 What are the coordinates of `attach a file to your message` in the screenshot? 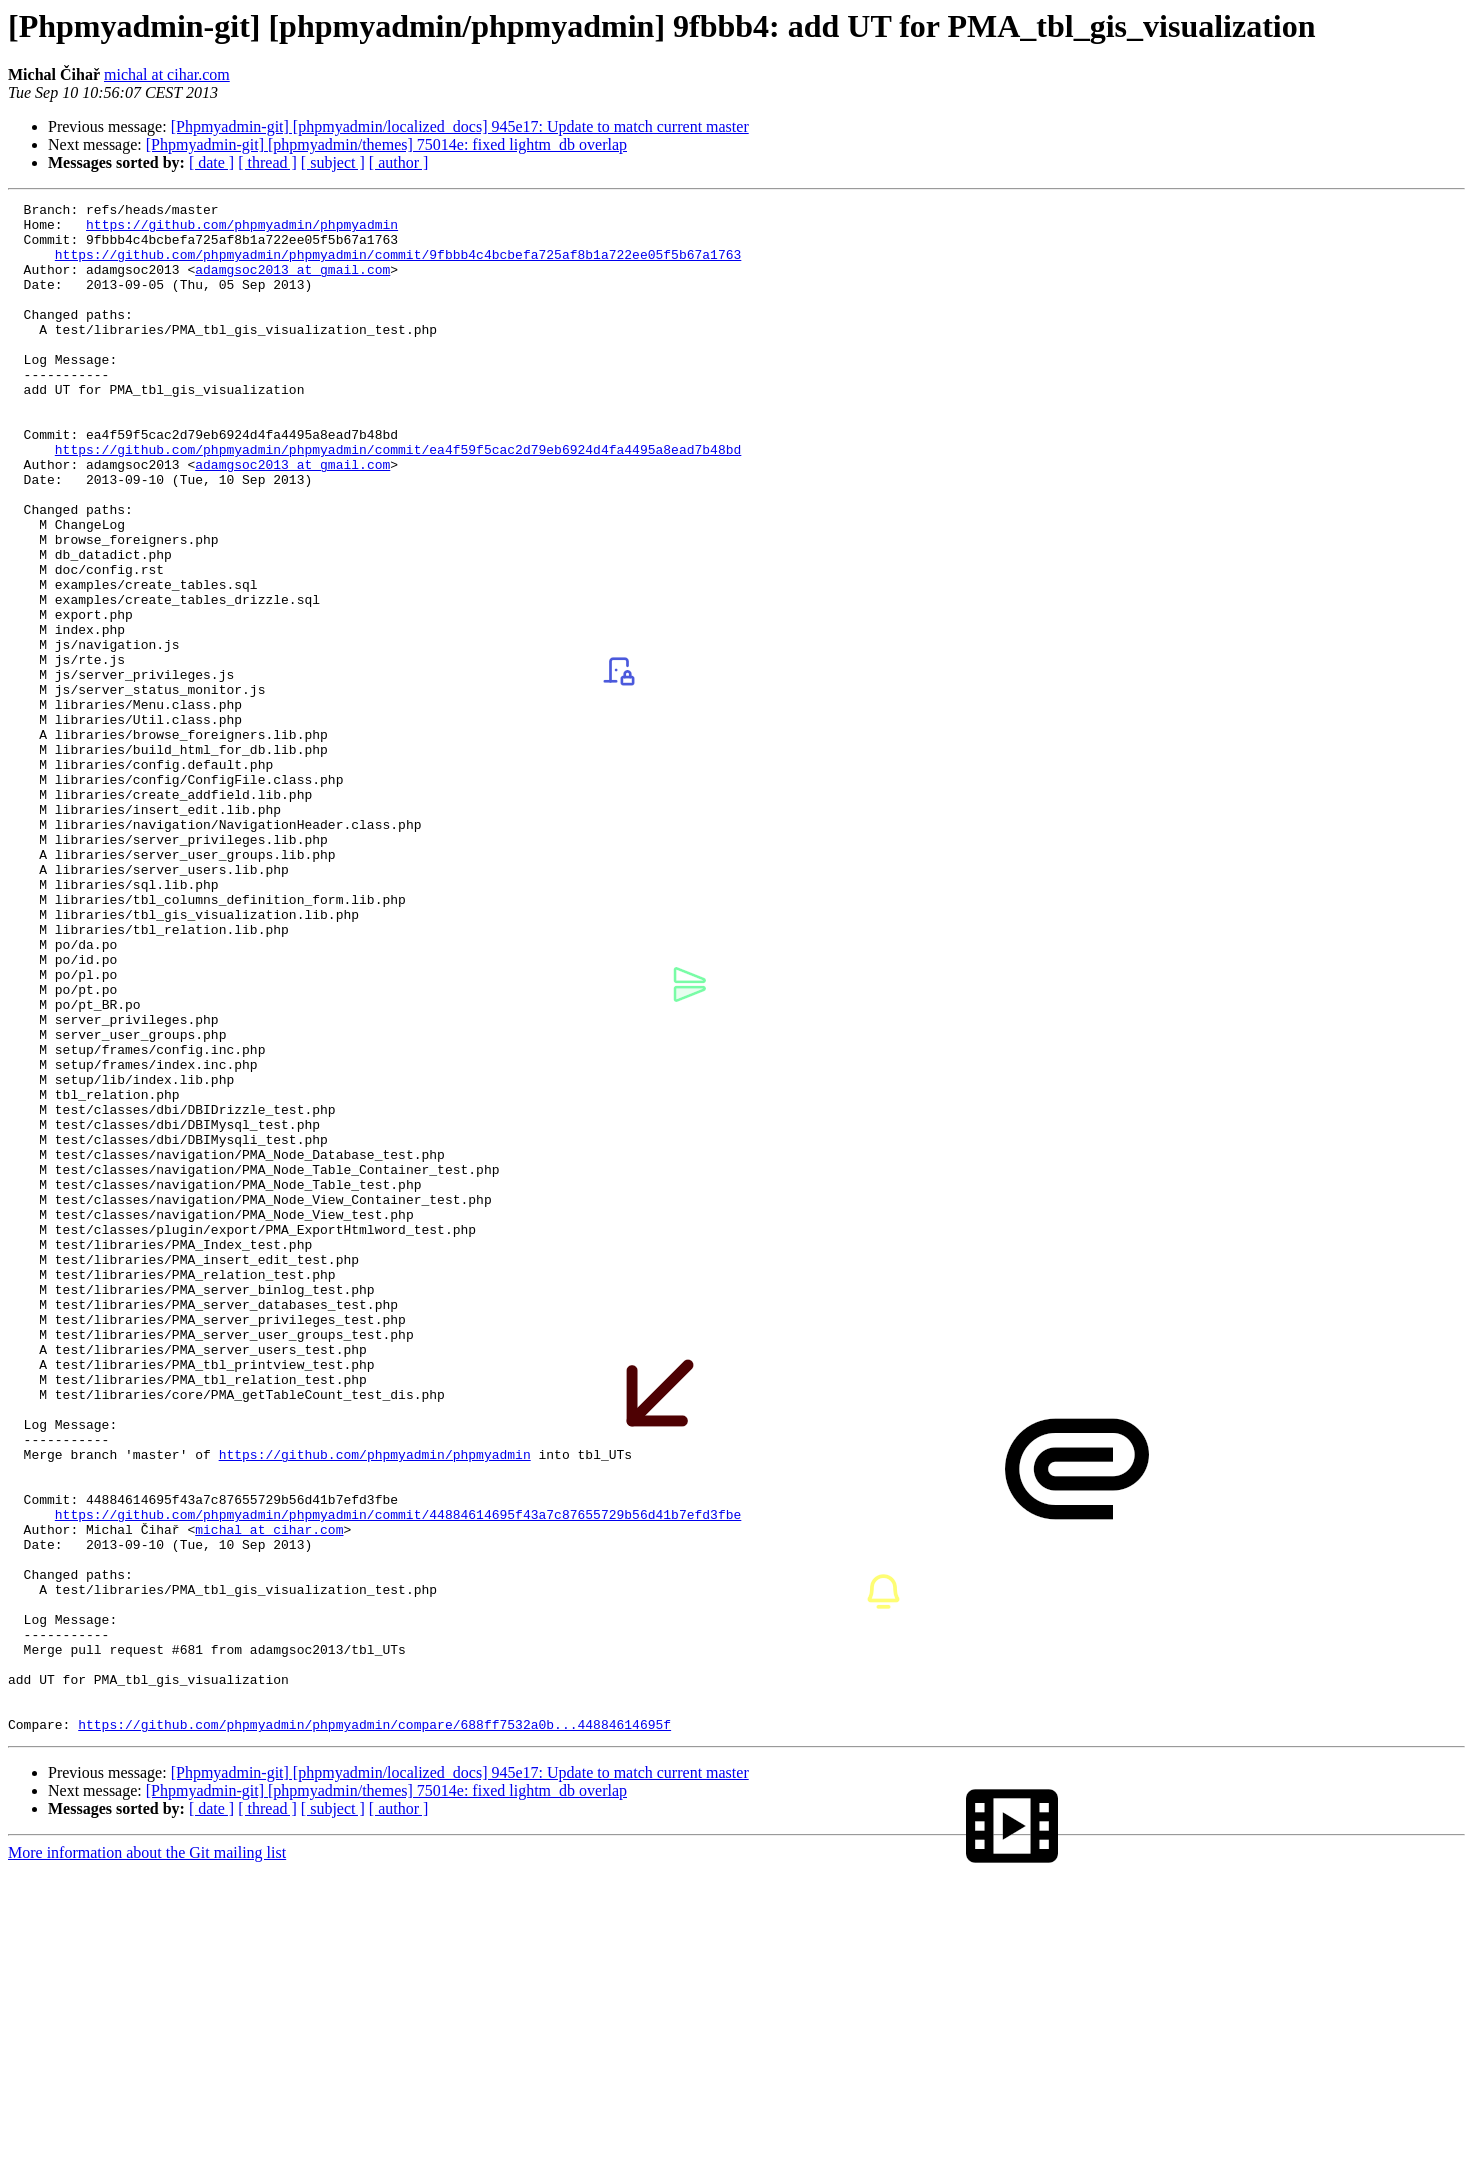 It's located at (1077, 1469).